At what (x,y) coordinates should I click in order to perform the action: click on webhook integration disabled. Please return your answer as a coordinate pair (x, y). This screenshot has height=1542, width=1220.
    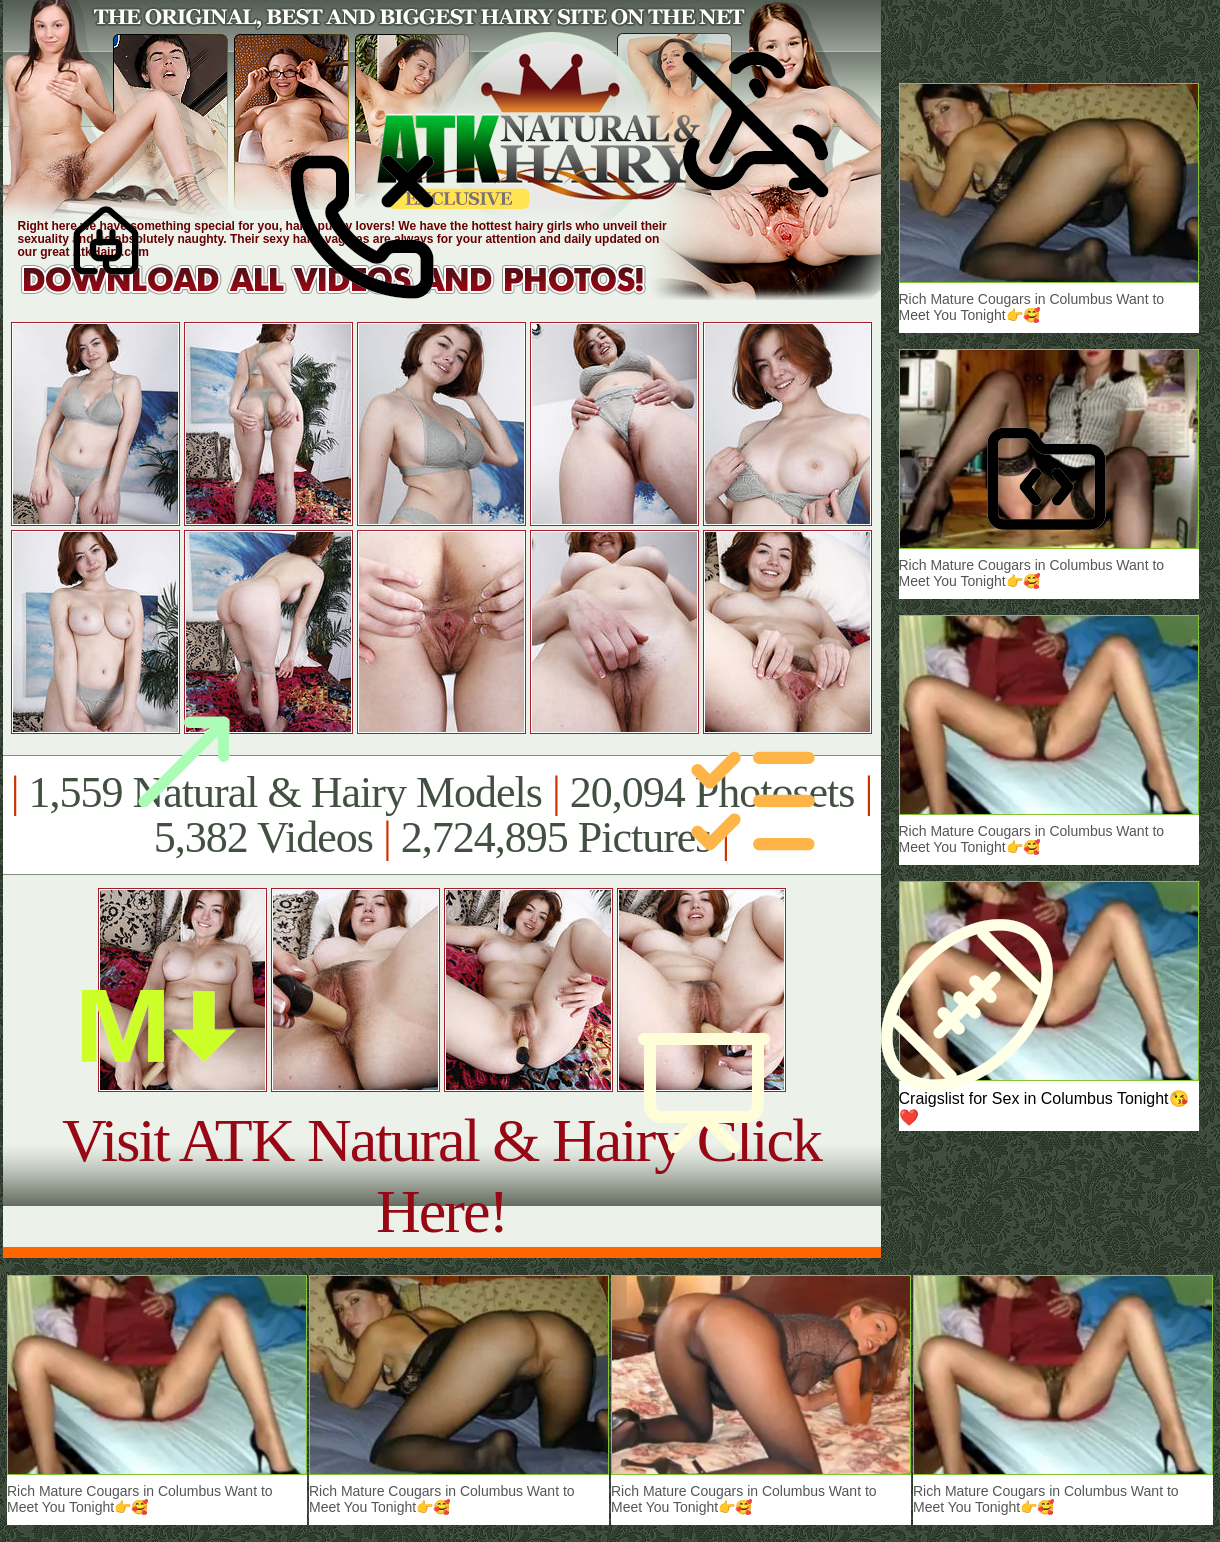
    Looking at the image, I should click on (755, 124).